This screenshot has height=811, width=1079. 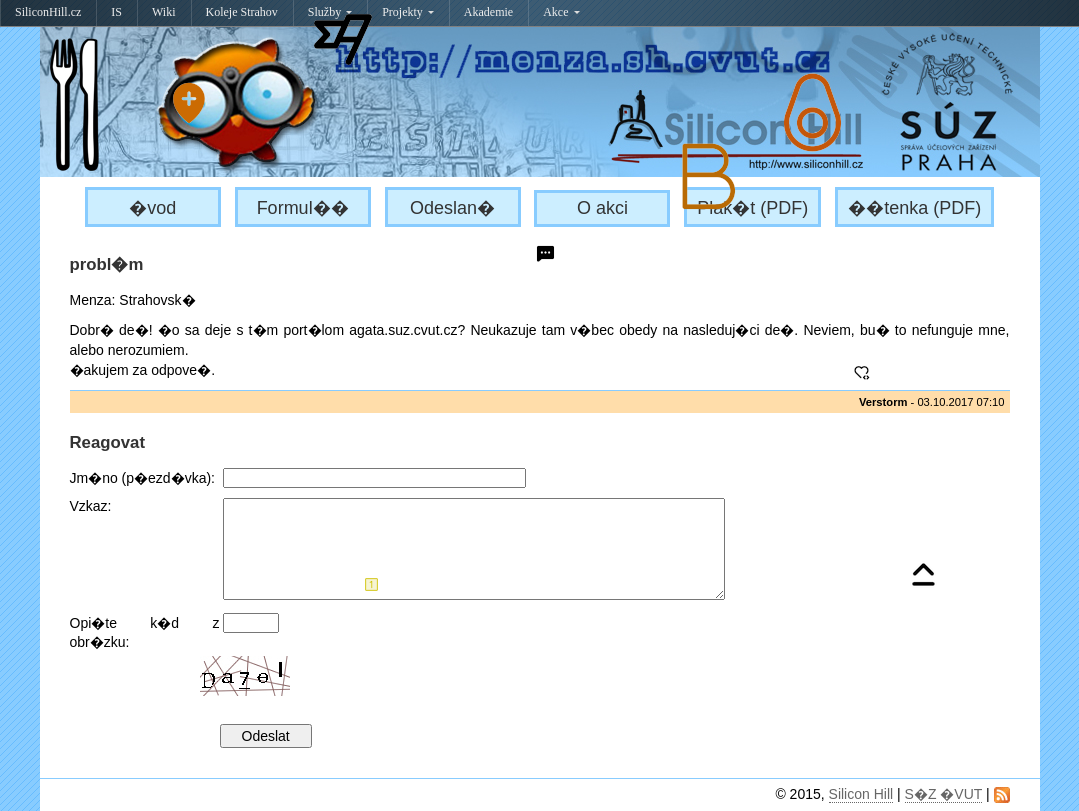 I want to click on toggle caps lock on keyboard, so click(x=923, y=574).